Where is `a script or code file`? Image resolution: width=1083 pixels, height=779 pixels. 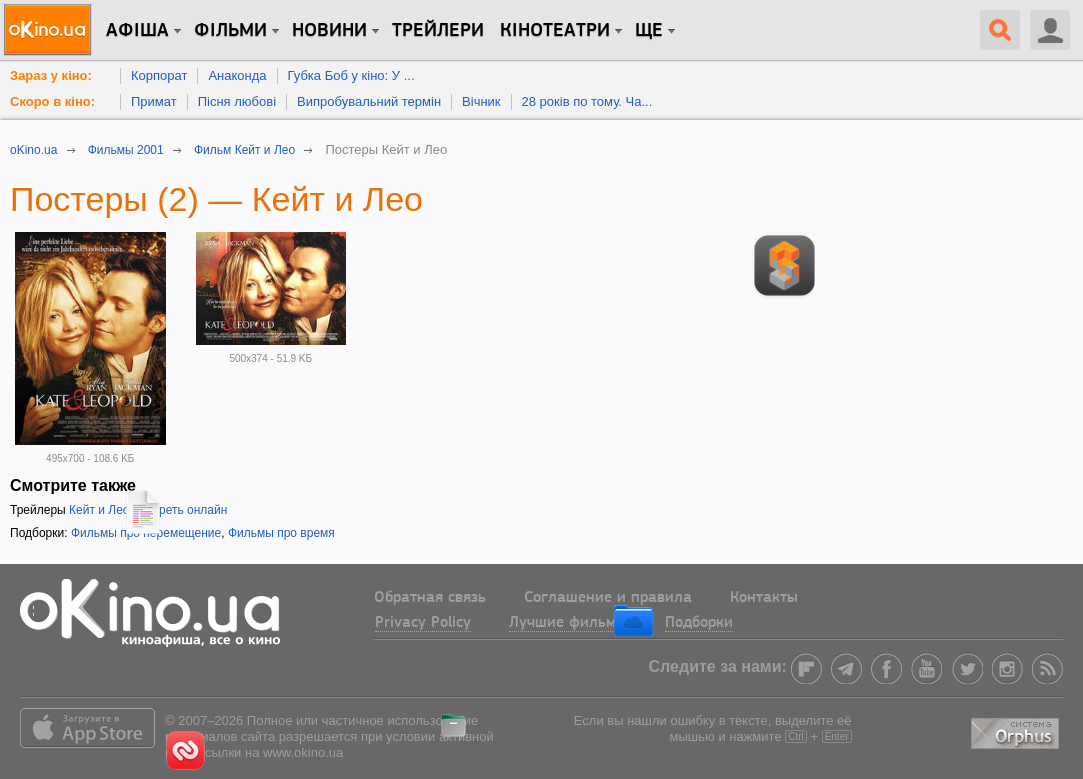 a script or code file is located at coordinates (143, 513).